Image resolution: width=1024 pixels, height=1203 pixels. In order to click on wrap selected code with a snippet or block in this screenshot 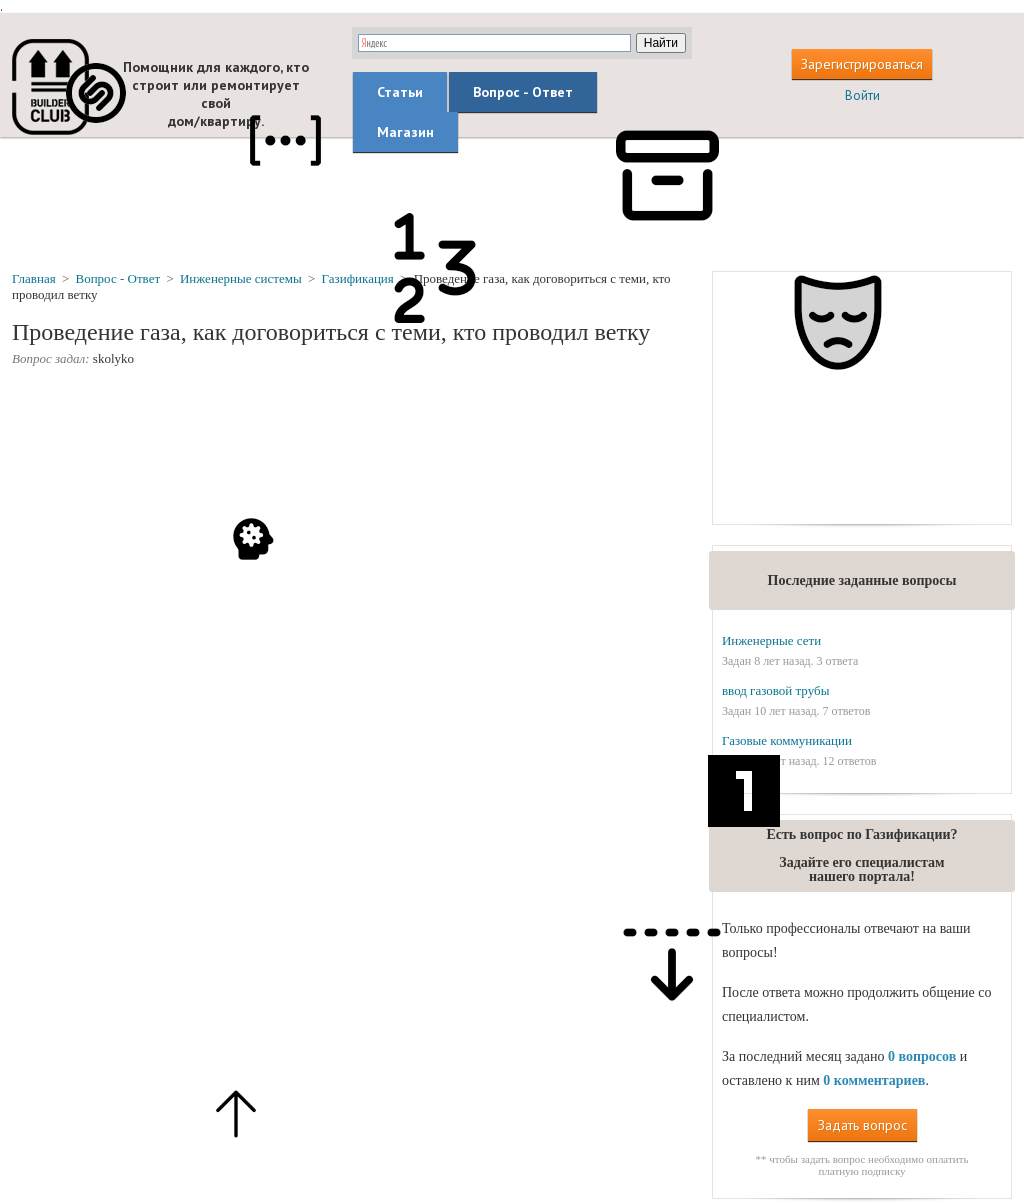, I will do `click(285, 140)`.